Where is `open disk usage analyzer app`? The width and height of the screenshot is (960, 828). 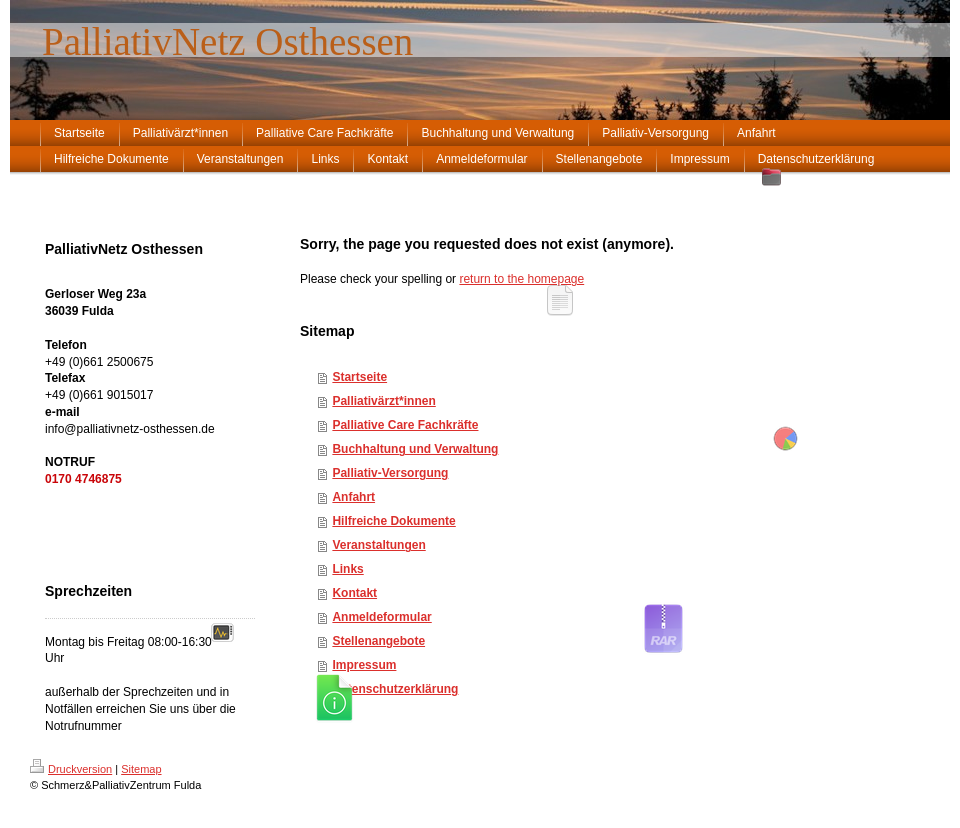 open disk usage analyzer app is located at coordinates (785, 438).